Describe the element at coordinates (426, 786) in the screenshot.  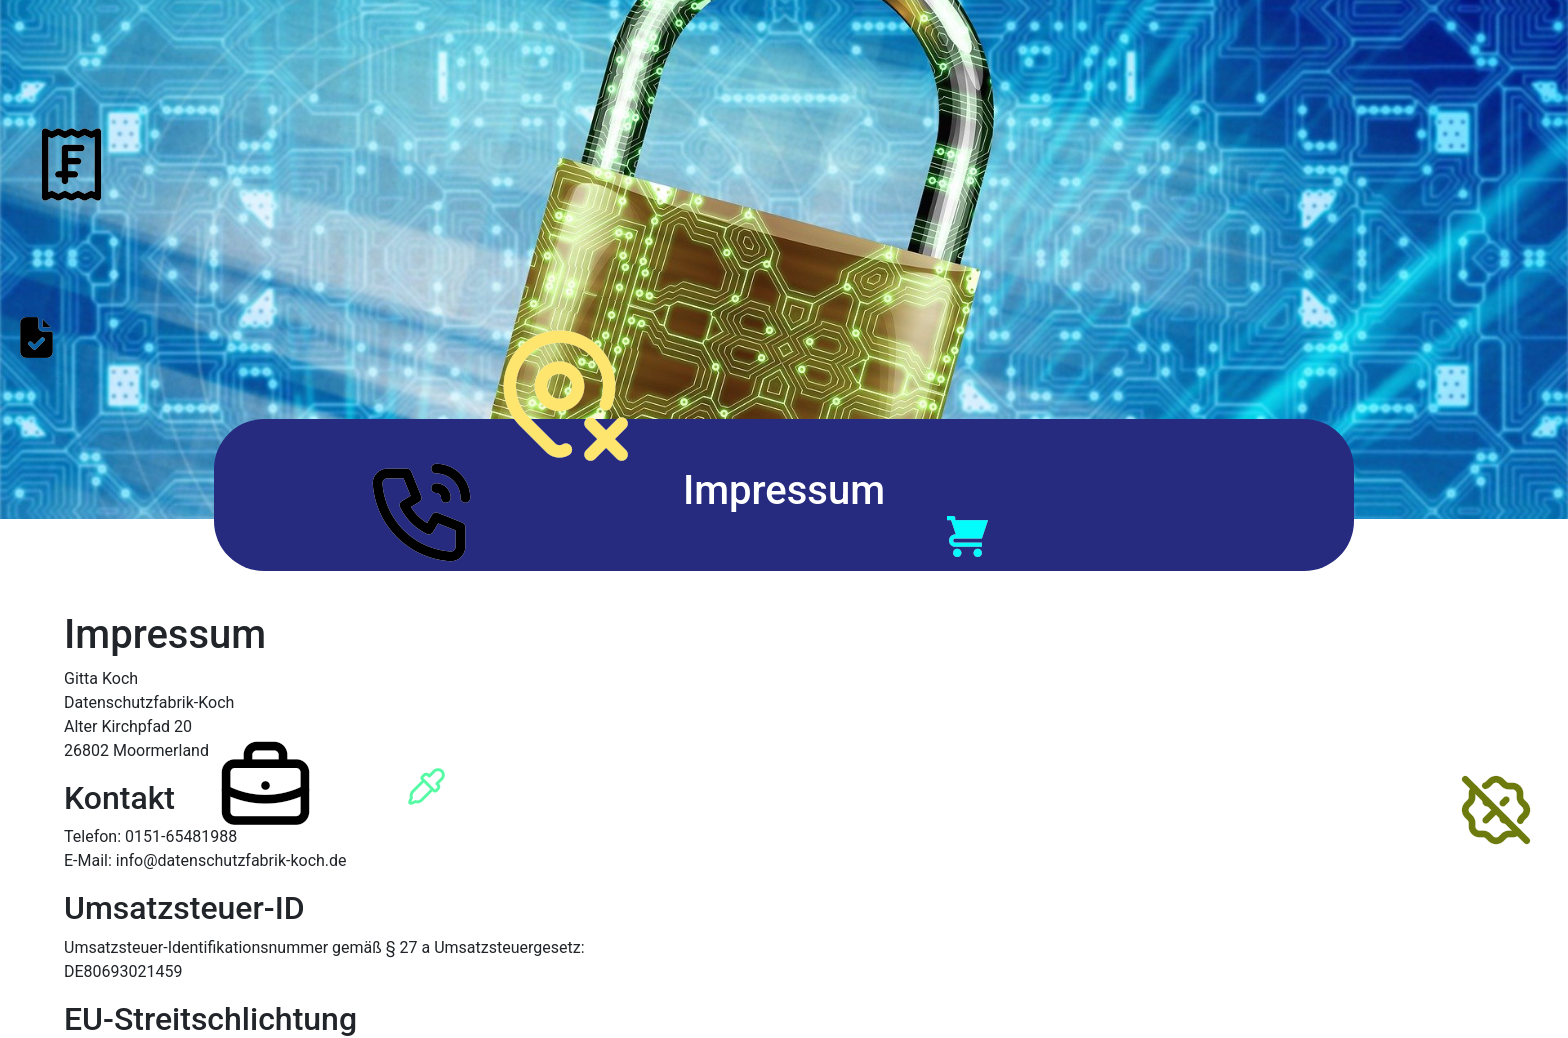
I see `pick a color from the screen` at that location.